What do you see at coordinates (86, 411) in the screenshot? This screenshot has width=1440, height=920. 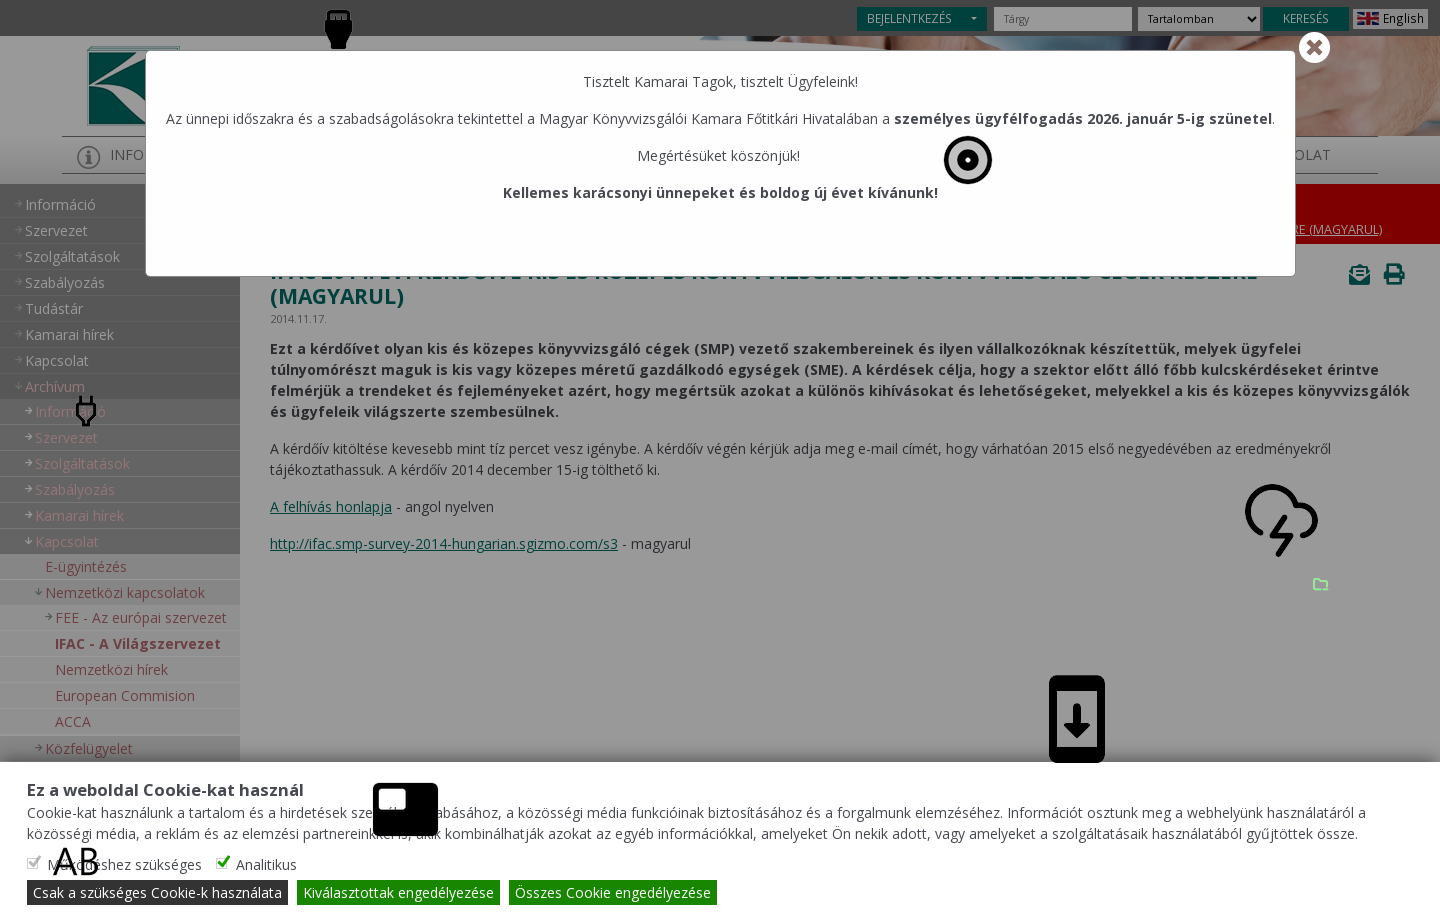 I see `indicates device is charging or connected to power` at bounding box center [86, 411].